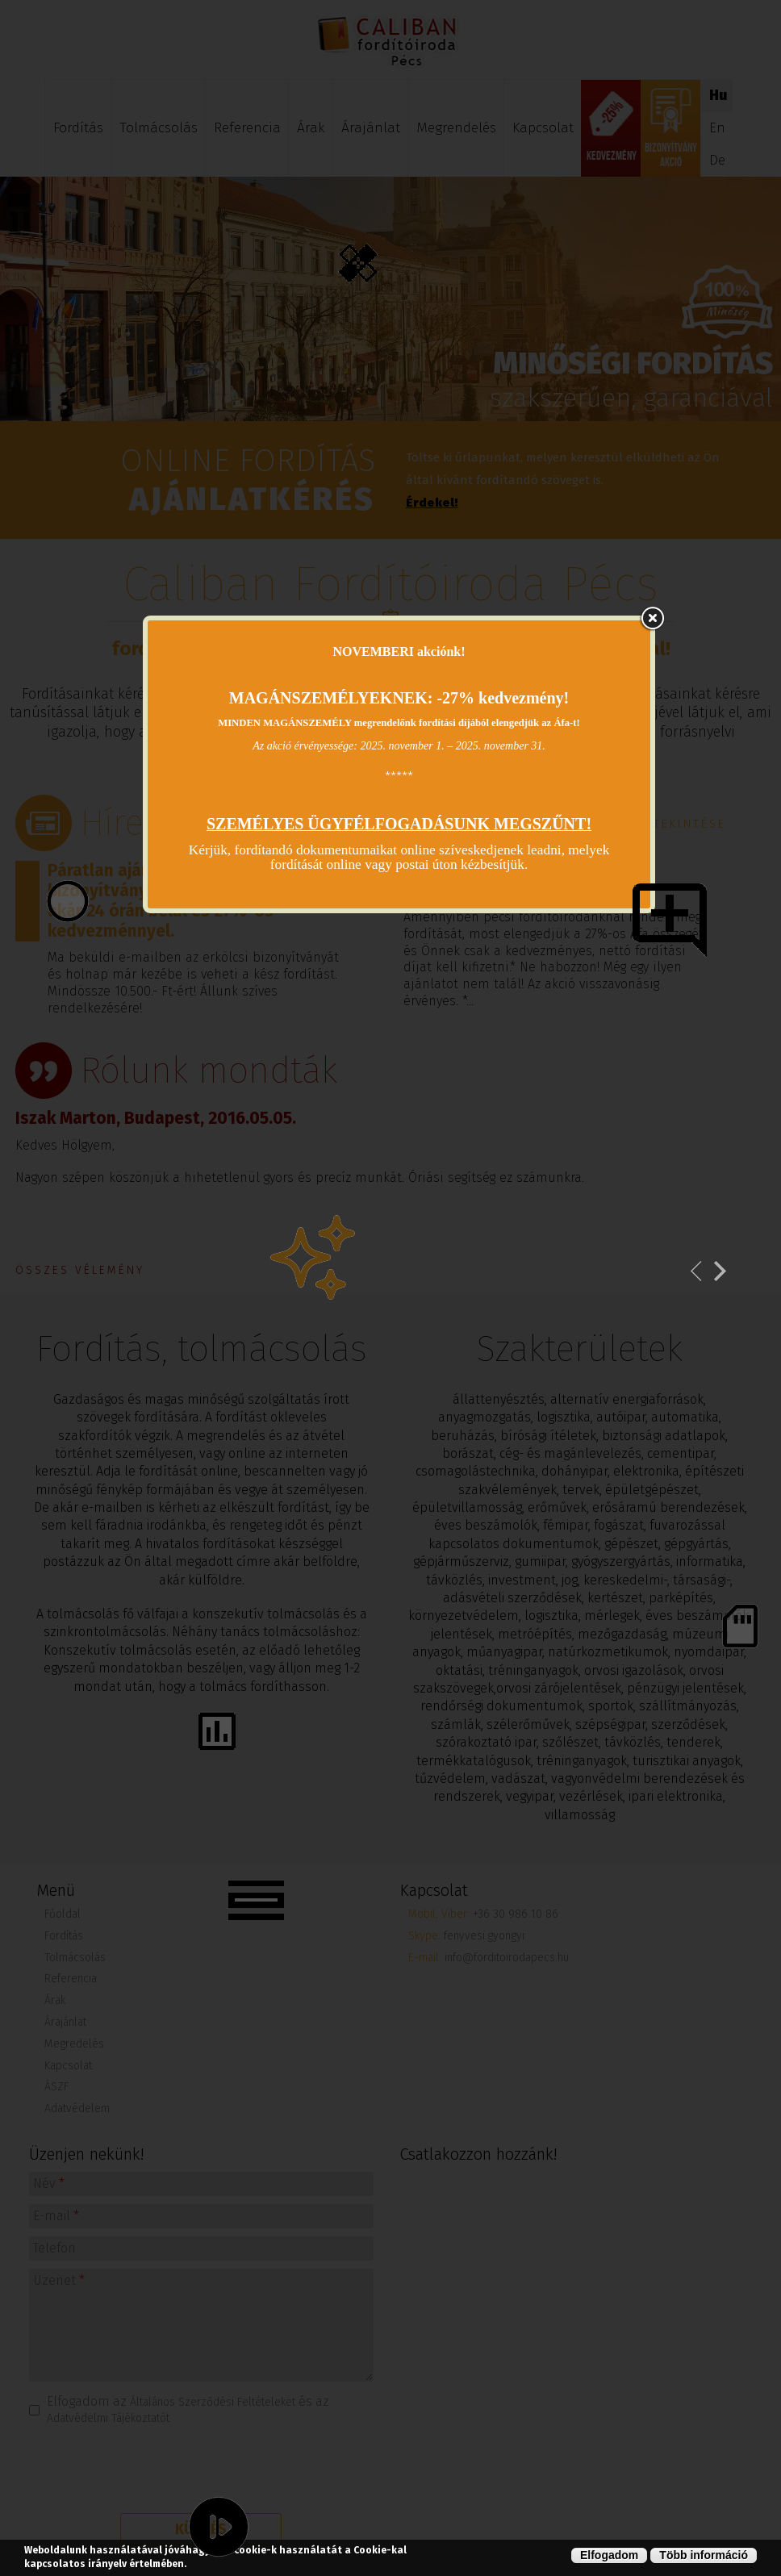 The image size is (781, 2576). Describe the element at coordinates (312, 1257) in the screenshot. I see `indicates new or AI-generated content` at that location.